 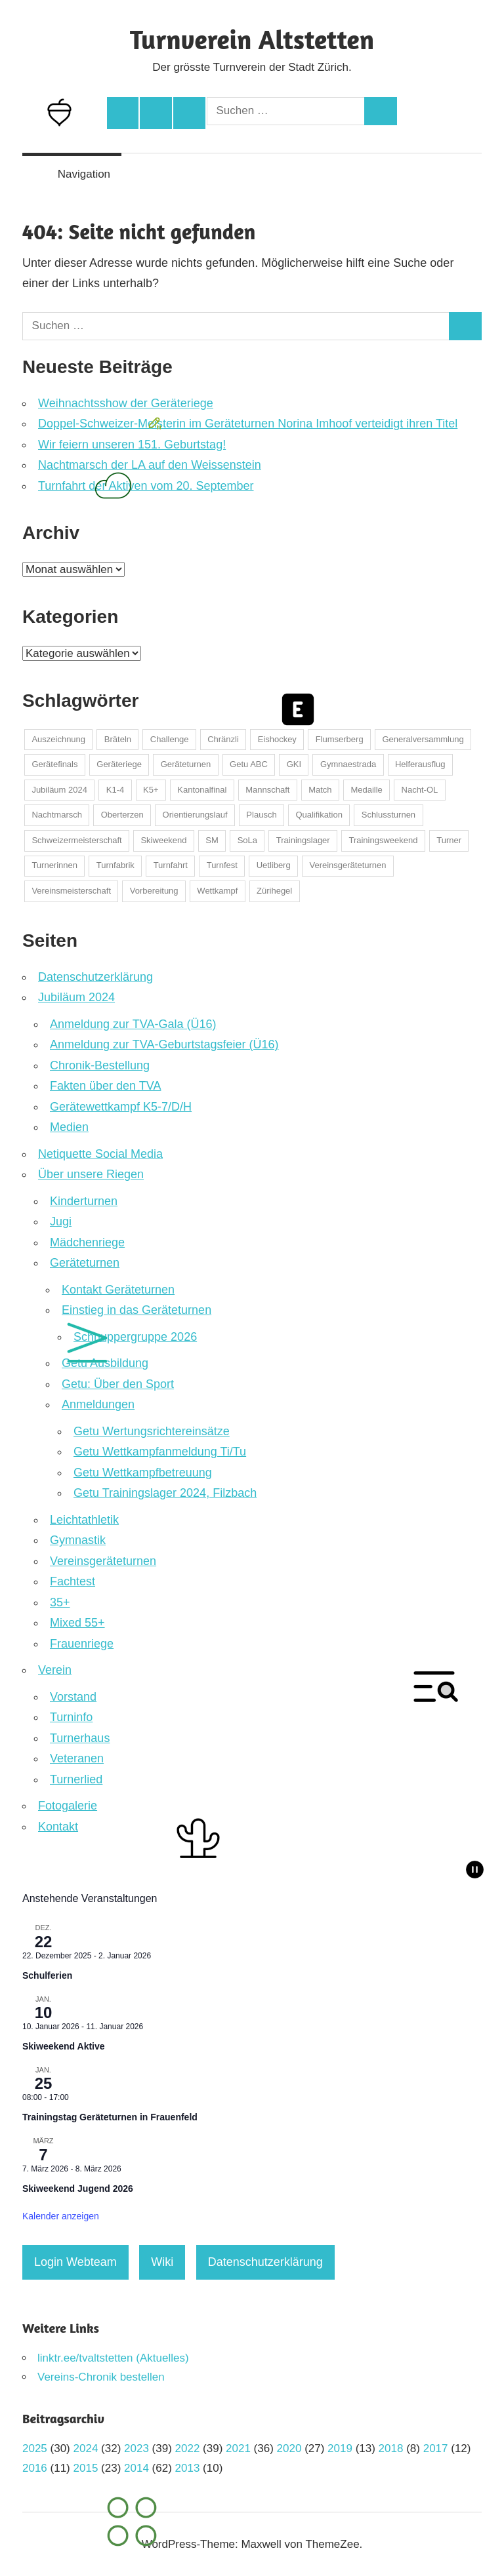 What do you see at coordinates (298, 709) in the screenshot?
I see `indicates an "E" rating or classification` at bounding box center [298, 709].